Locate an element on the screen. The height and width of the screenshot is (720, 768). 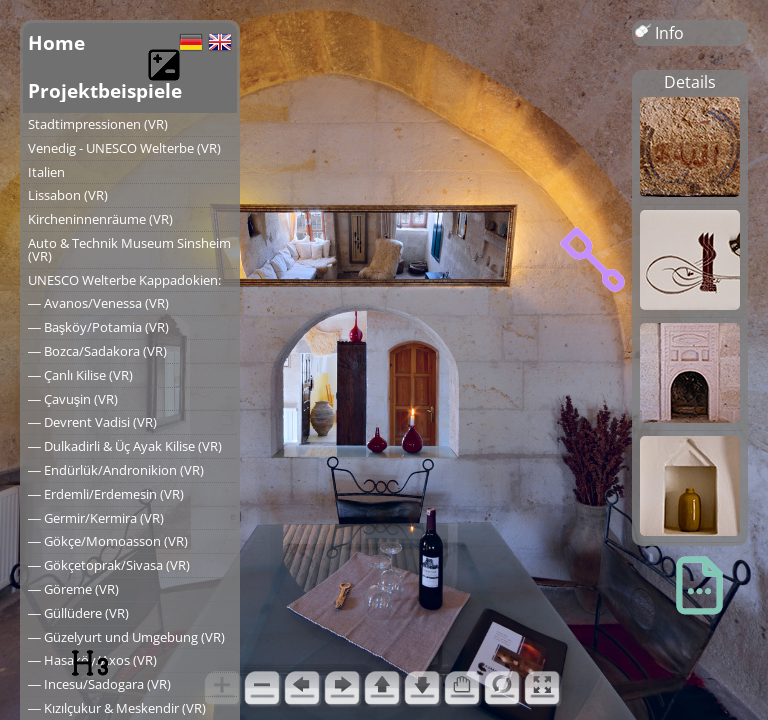
view file details or more options is located at coordinates (699, 585).